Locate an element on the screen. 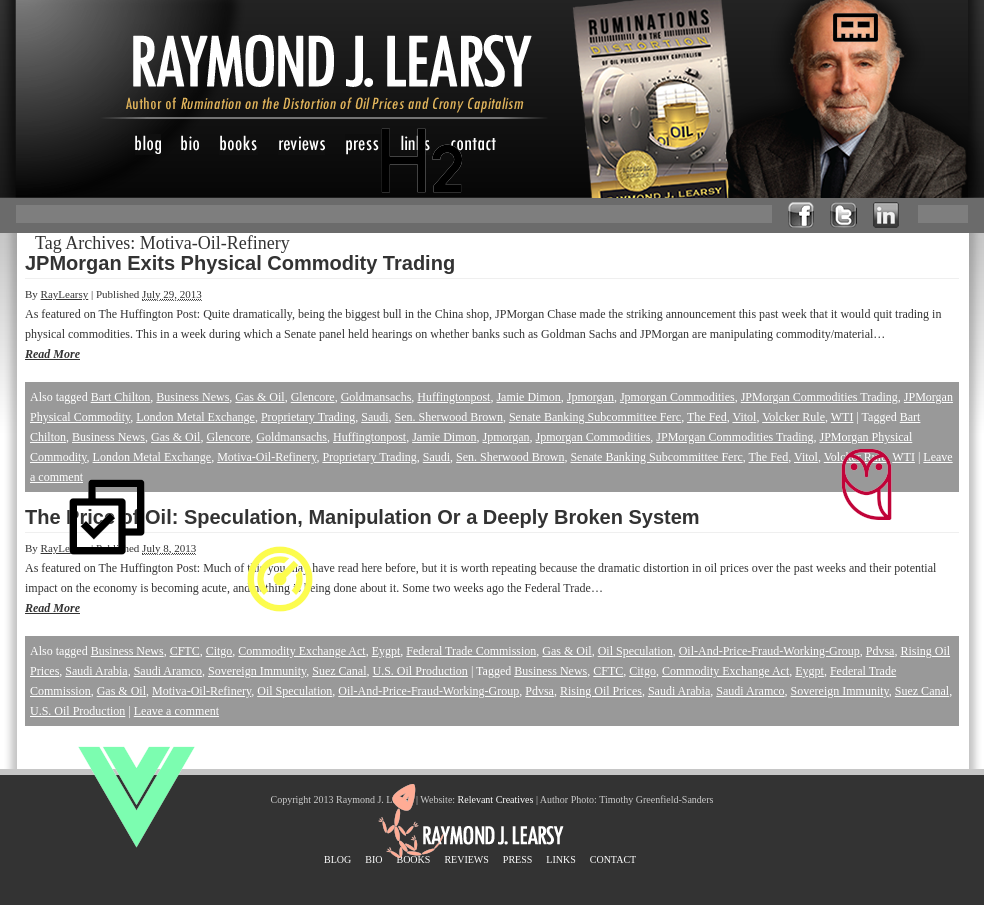 The image size is (984, 905). TrueUp company logo is located at coordinates (866, 484).